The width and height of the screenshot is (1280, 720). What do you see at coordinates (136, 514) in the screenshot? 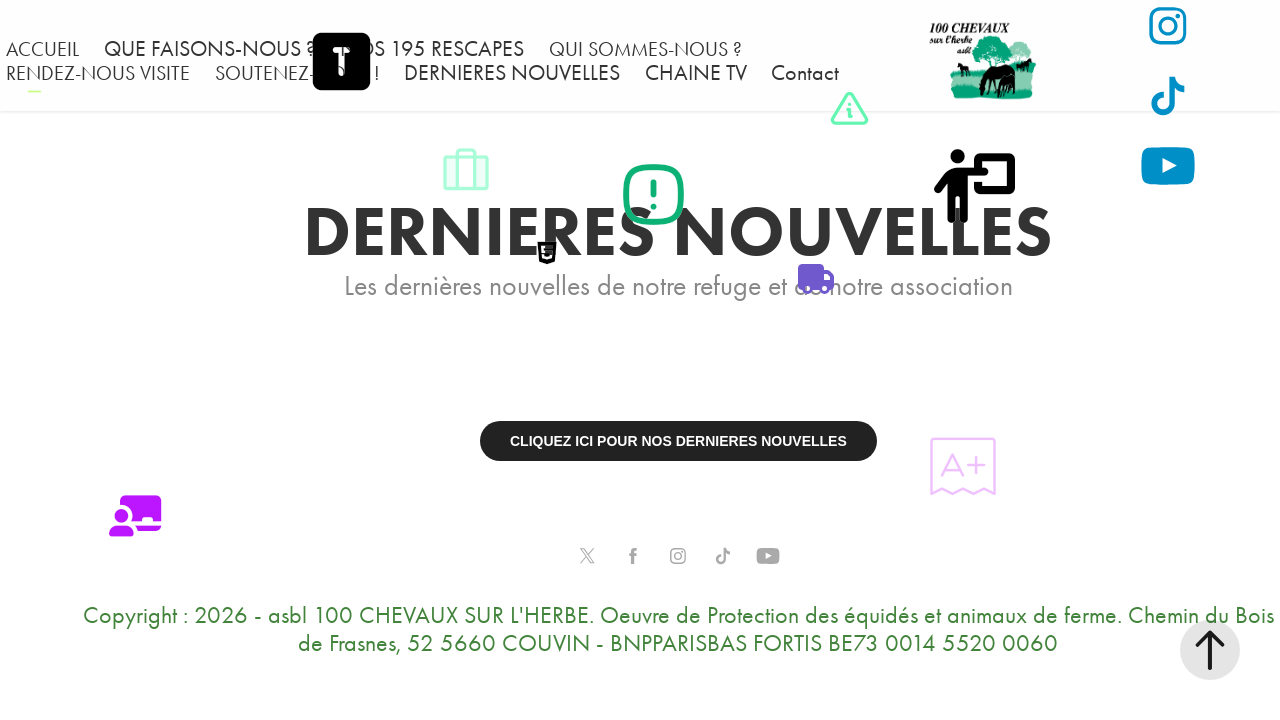
I see `access teaching or presentation tools` at bounding box center [136, 514].